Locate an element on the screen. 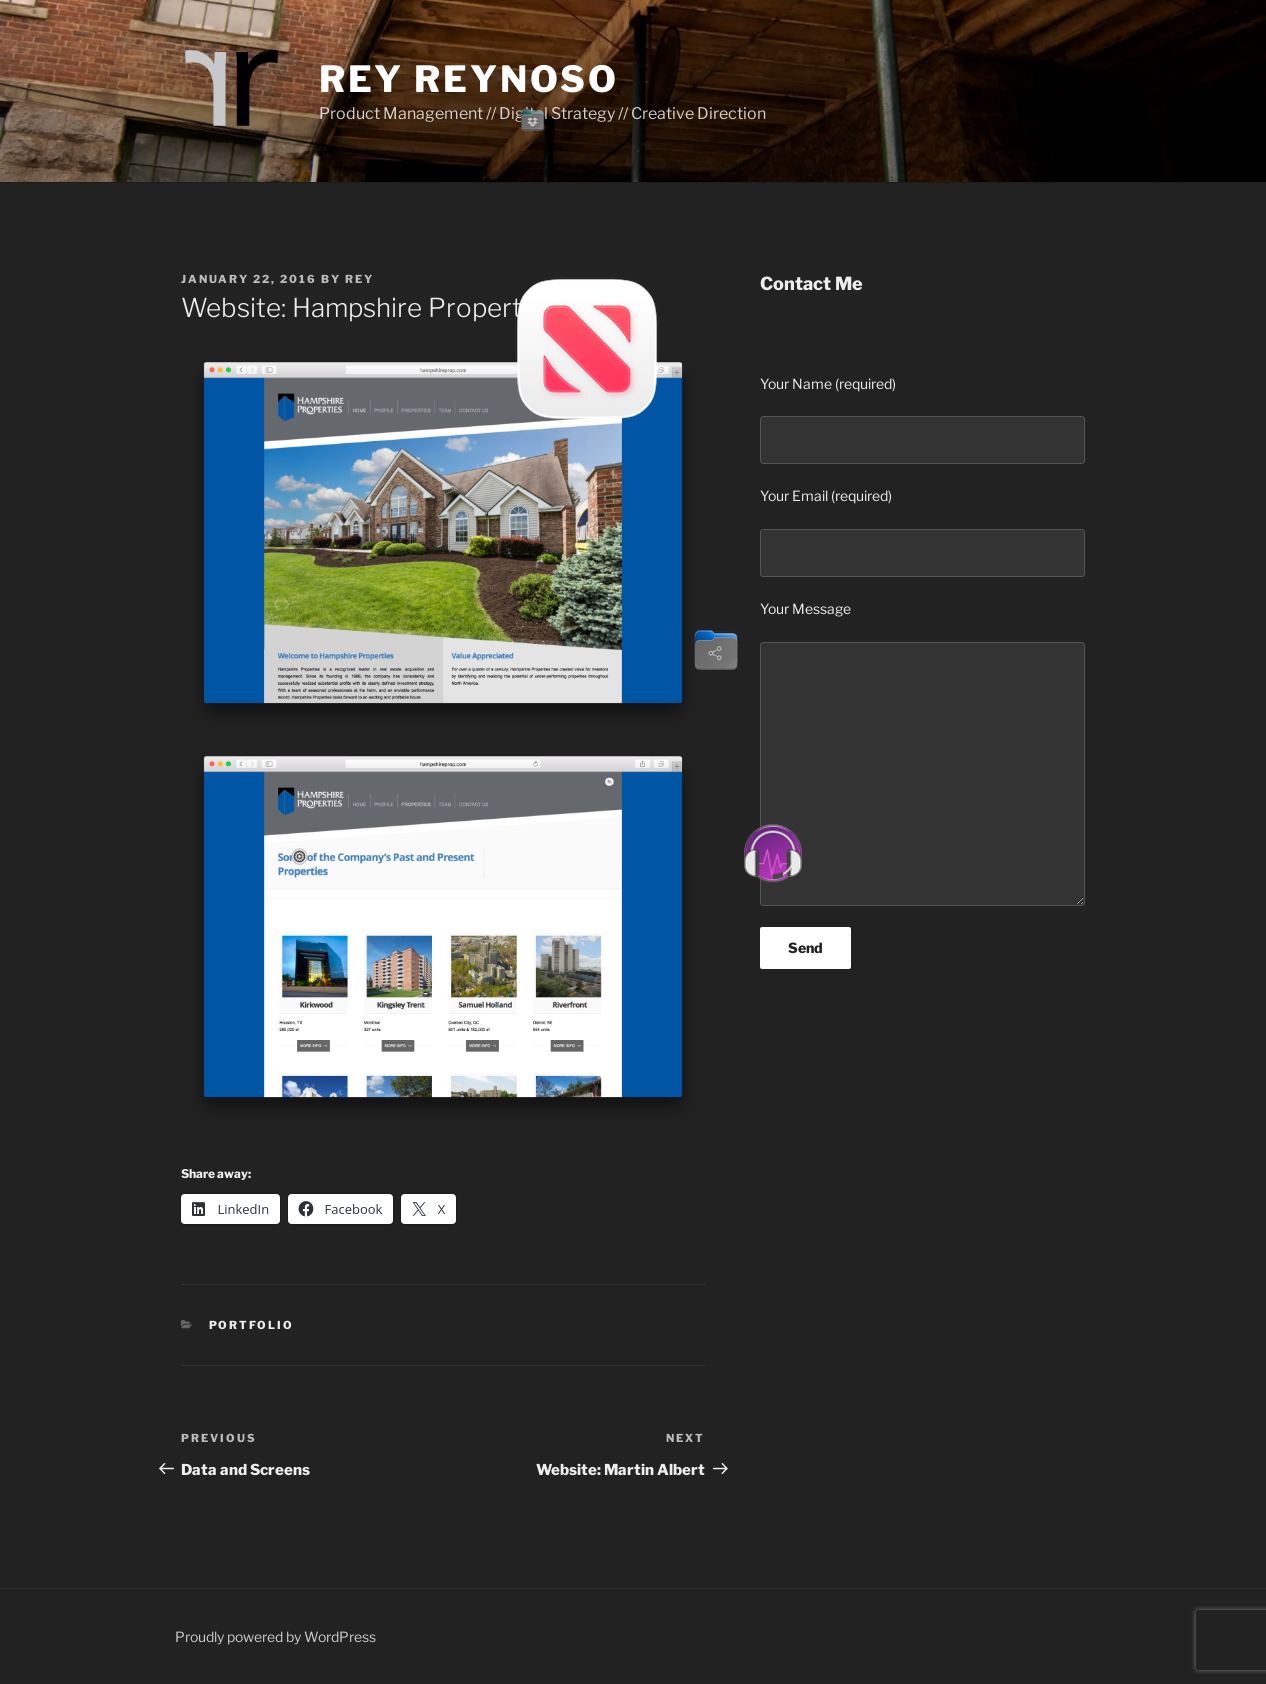 The height and width of the screenshot is (1684, 1266). open your dropbox synced folder is located at coordinates (532, 119).